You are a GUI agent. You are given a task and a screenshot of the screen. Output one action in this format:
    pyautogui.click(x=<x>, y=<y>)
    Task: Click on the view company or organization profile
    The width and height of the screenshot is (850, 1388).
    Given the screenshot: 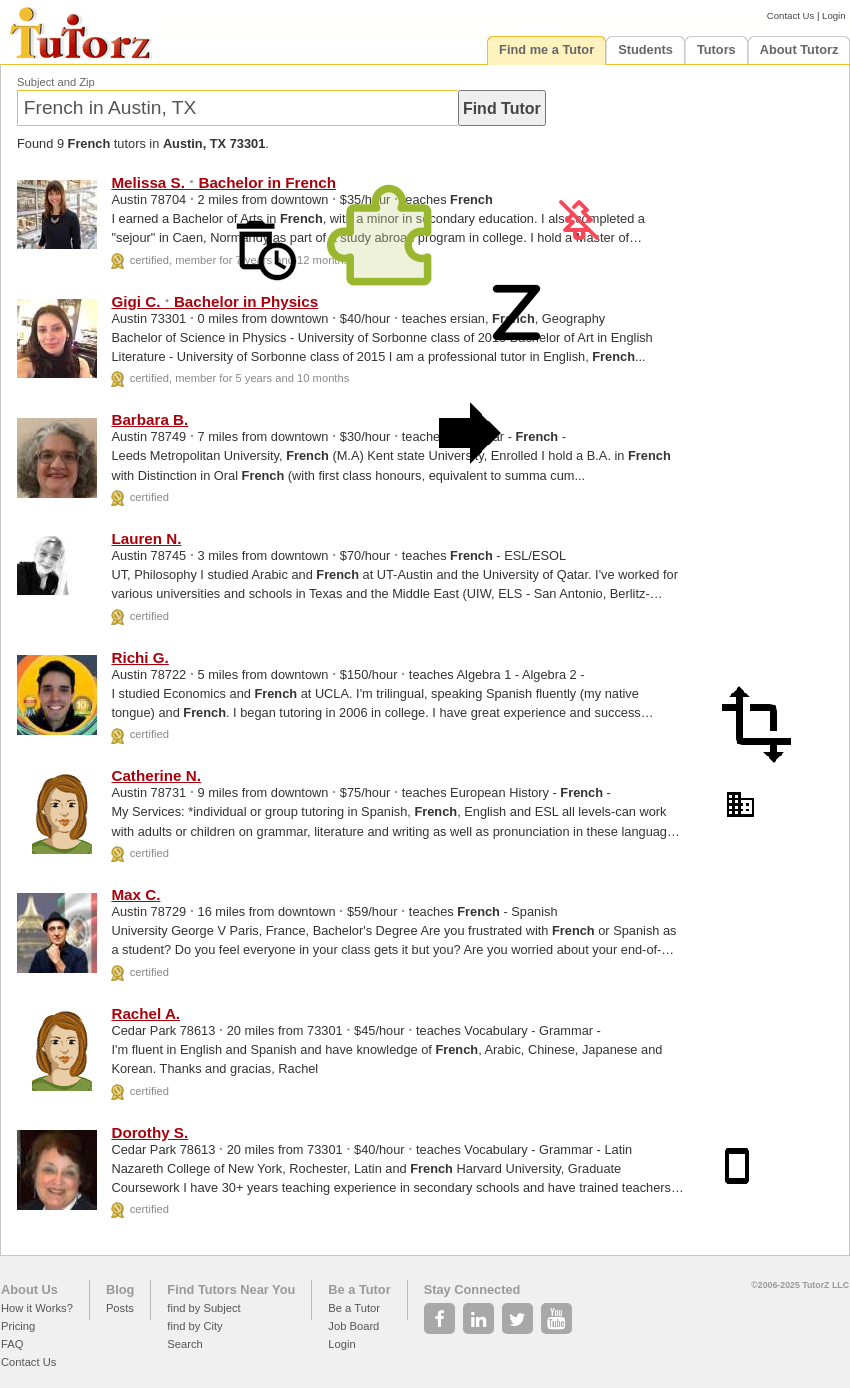 What is the action you would take?
    pyautogui.click(x=740, y=804)
    